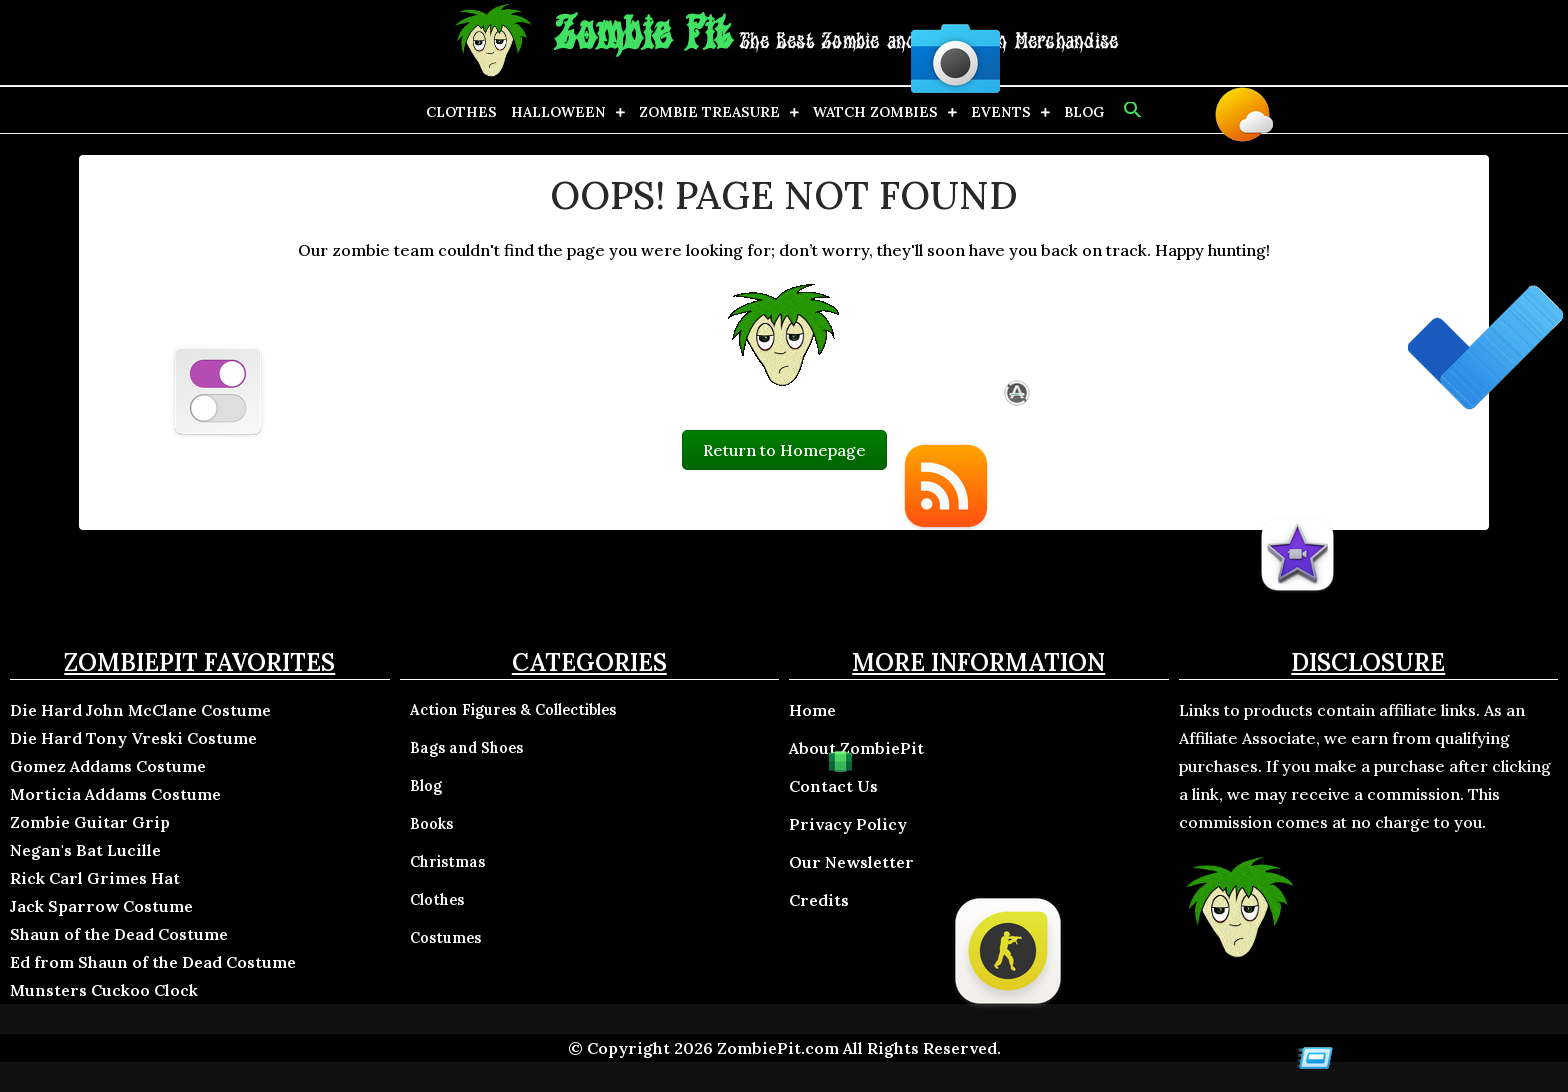 This screenshot has width=1568, height=1092. What do you see at coordinates (1316, 1058) in the screenshot?
I see `launch or run an application` at bounding box center [1316, 1058].